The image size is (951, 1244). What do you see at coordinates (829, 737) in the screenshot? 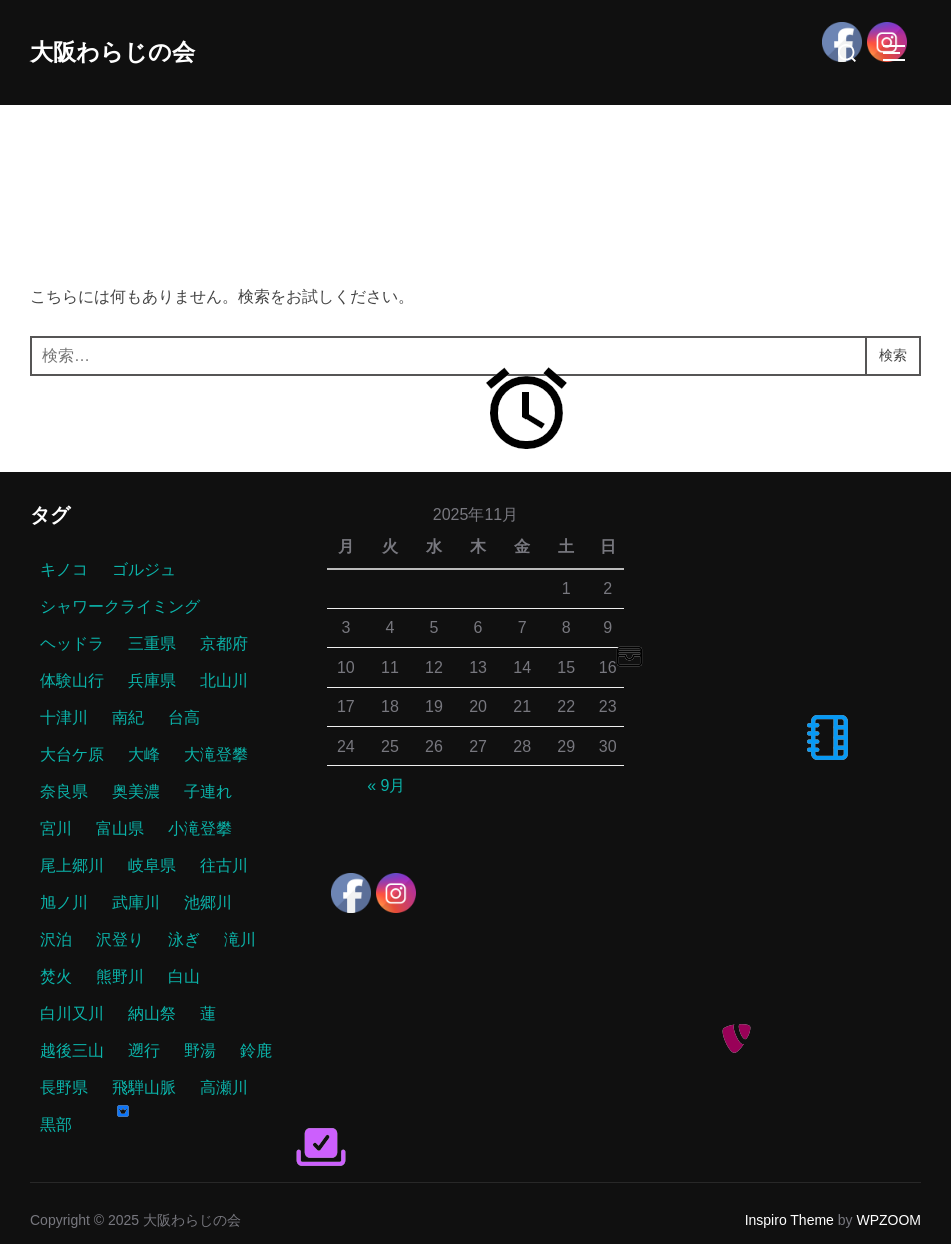
I see `open tabbed notebook or journal` at bounding box center [829, 737].